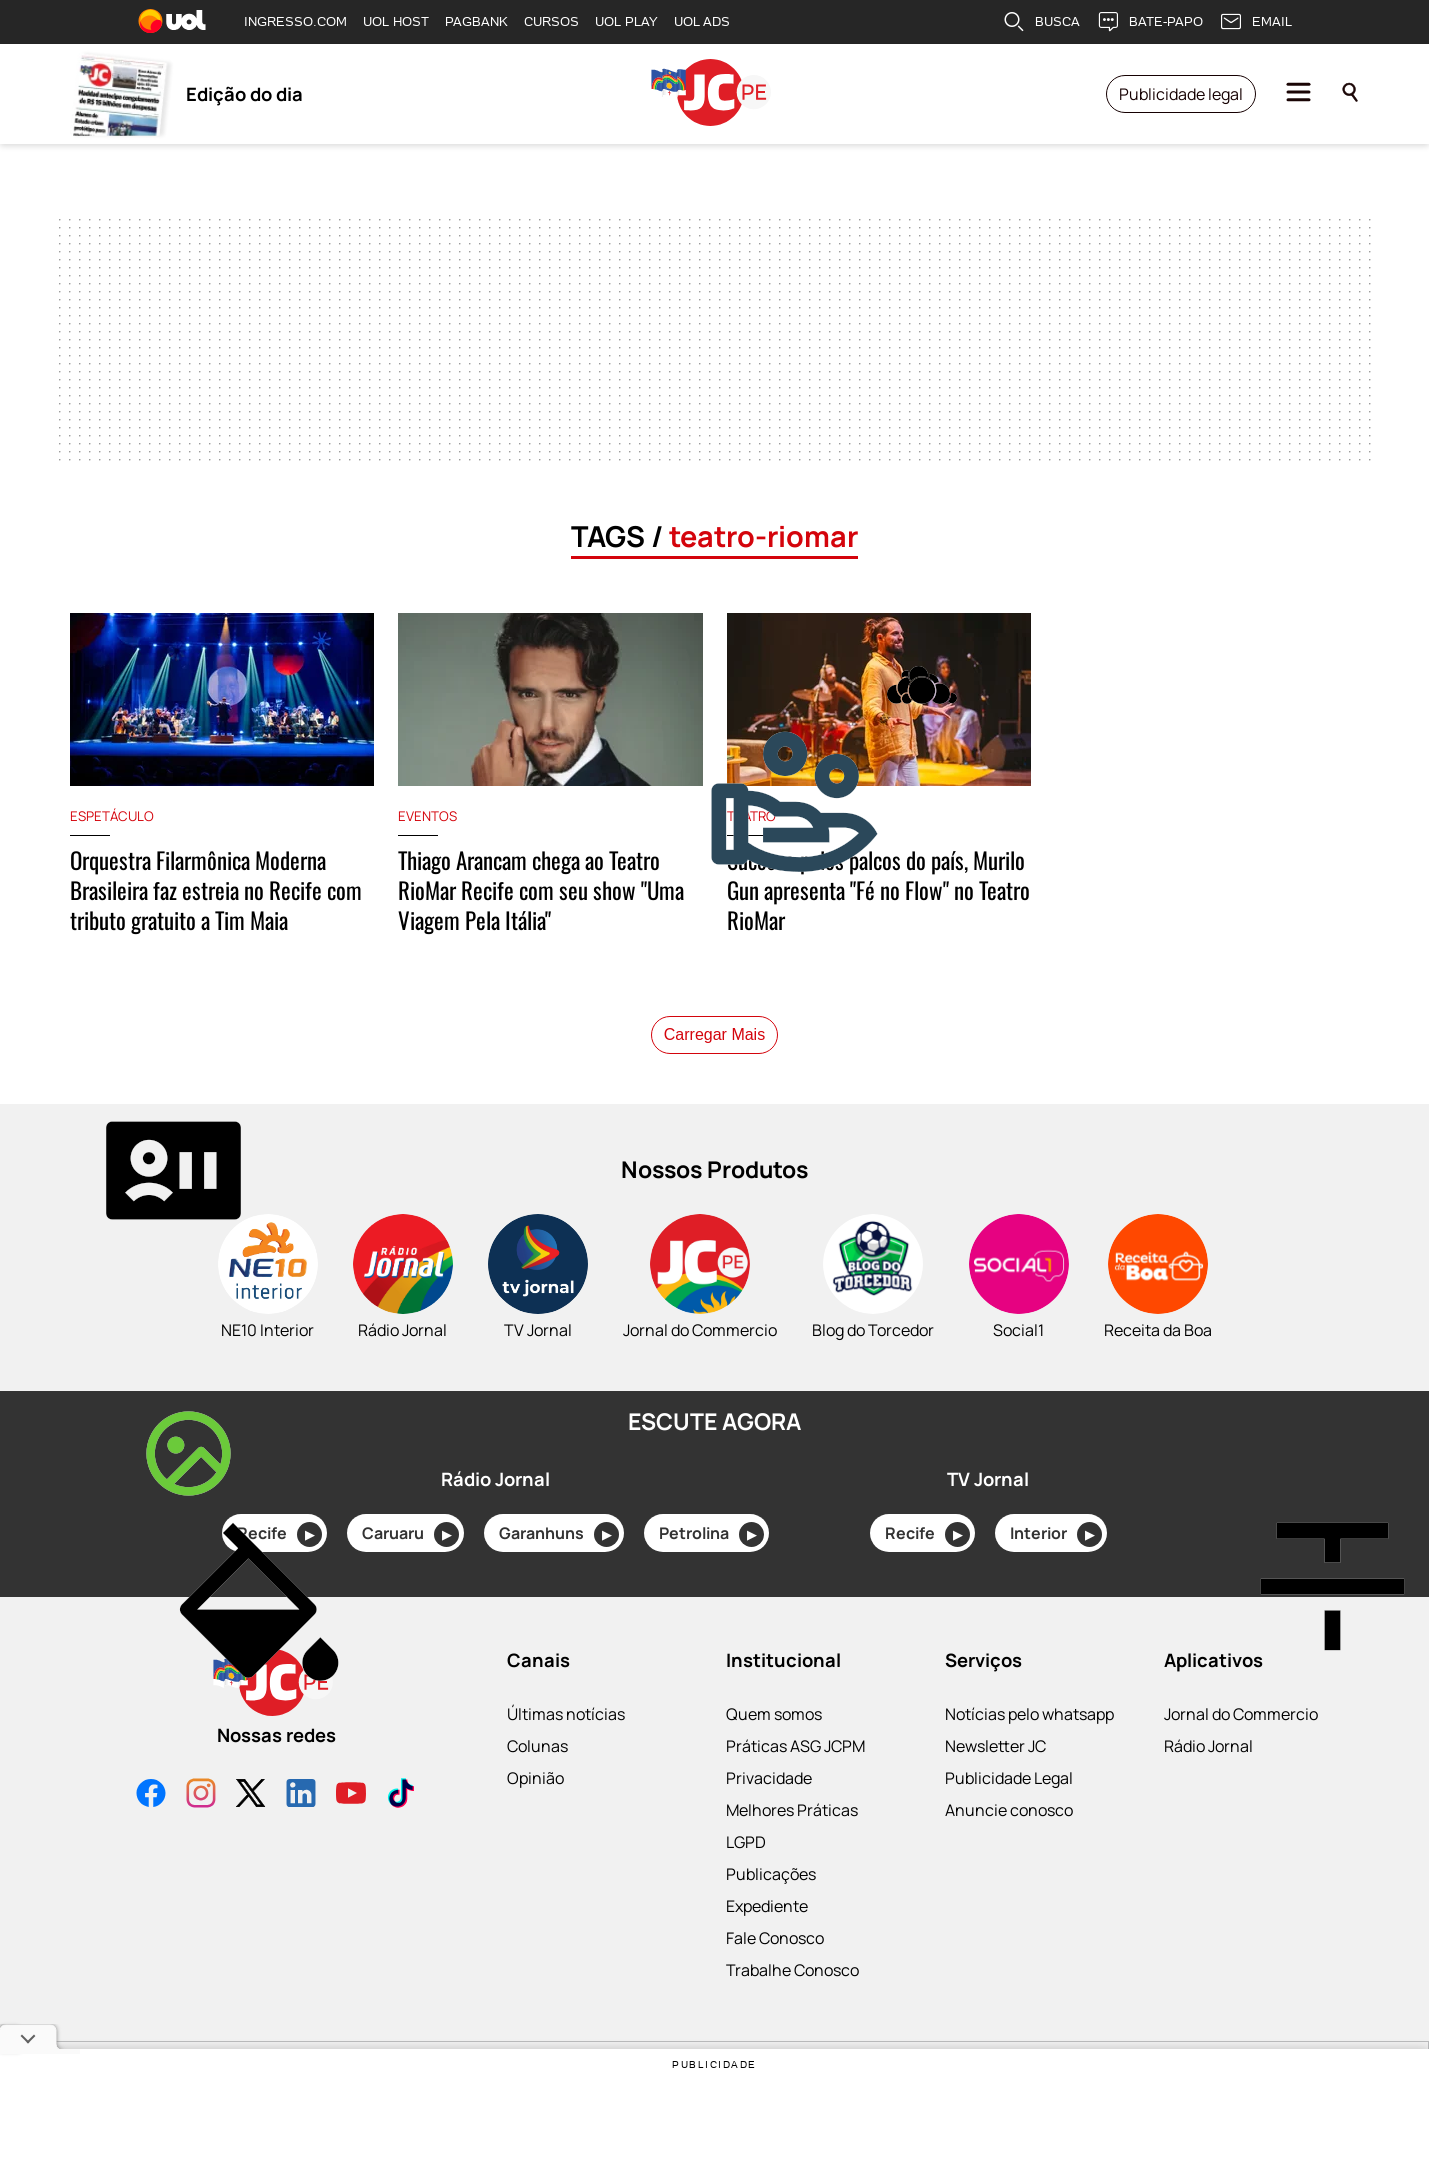 This screenshot has width=1429, height=2179. What do you see at coordinates (255, 1601) in the screenshot?
I see `access color fill or paint tools` at bounding box center [255, 1601].